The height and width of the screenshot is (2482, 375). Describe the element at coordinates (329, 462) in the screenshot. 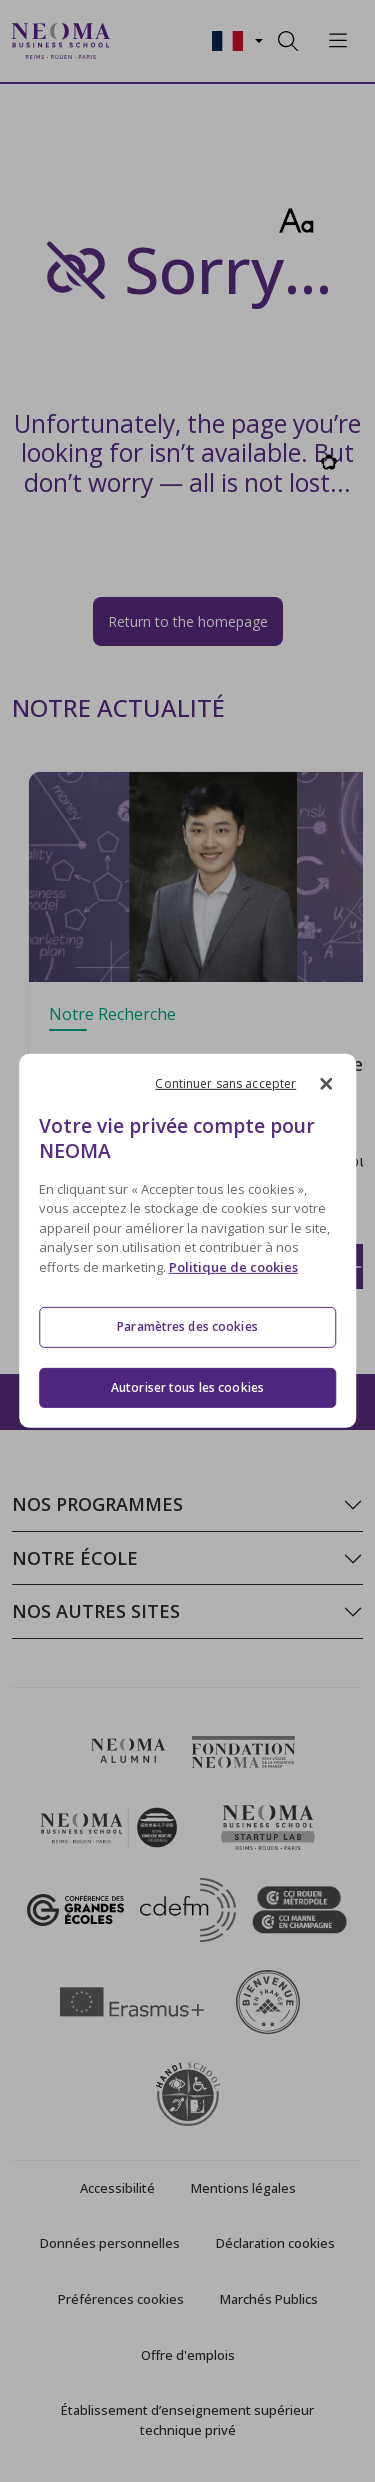

I see `webrtc logo indicating real-time communication features` at that location.